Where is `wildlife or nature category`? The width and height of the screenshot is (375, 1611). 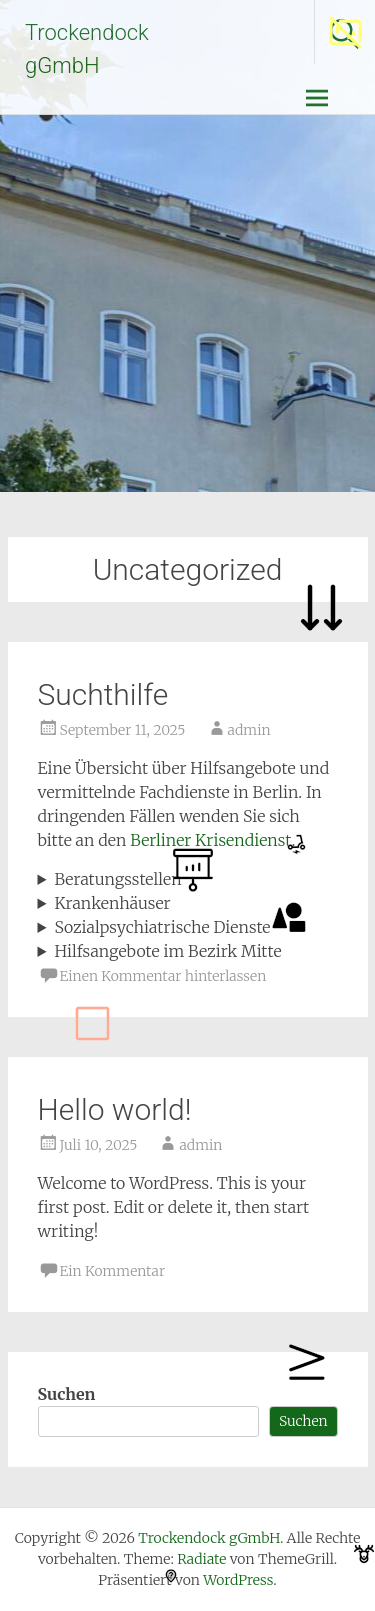
wildlife or nature category is located at coordinates (364, 1554).